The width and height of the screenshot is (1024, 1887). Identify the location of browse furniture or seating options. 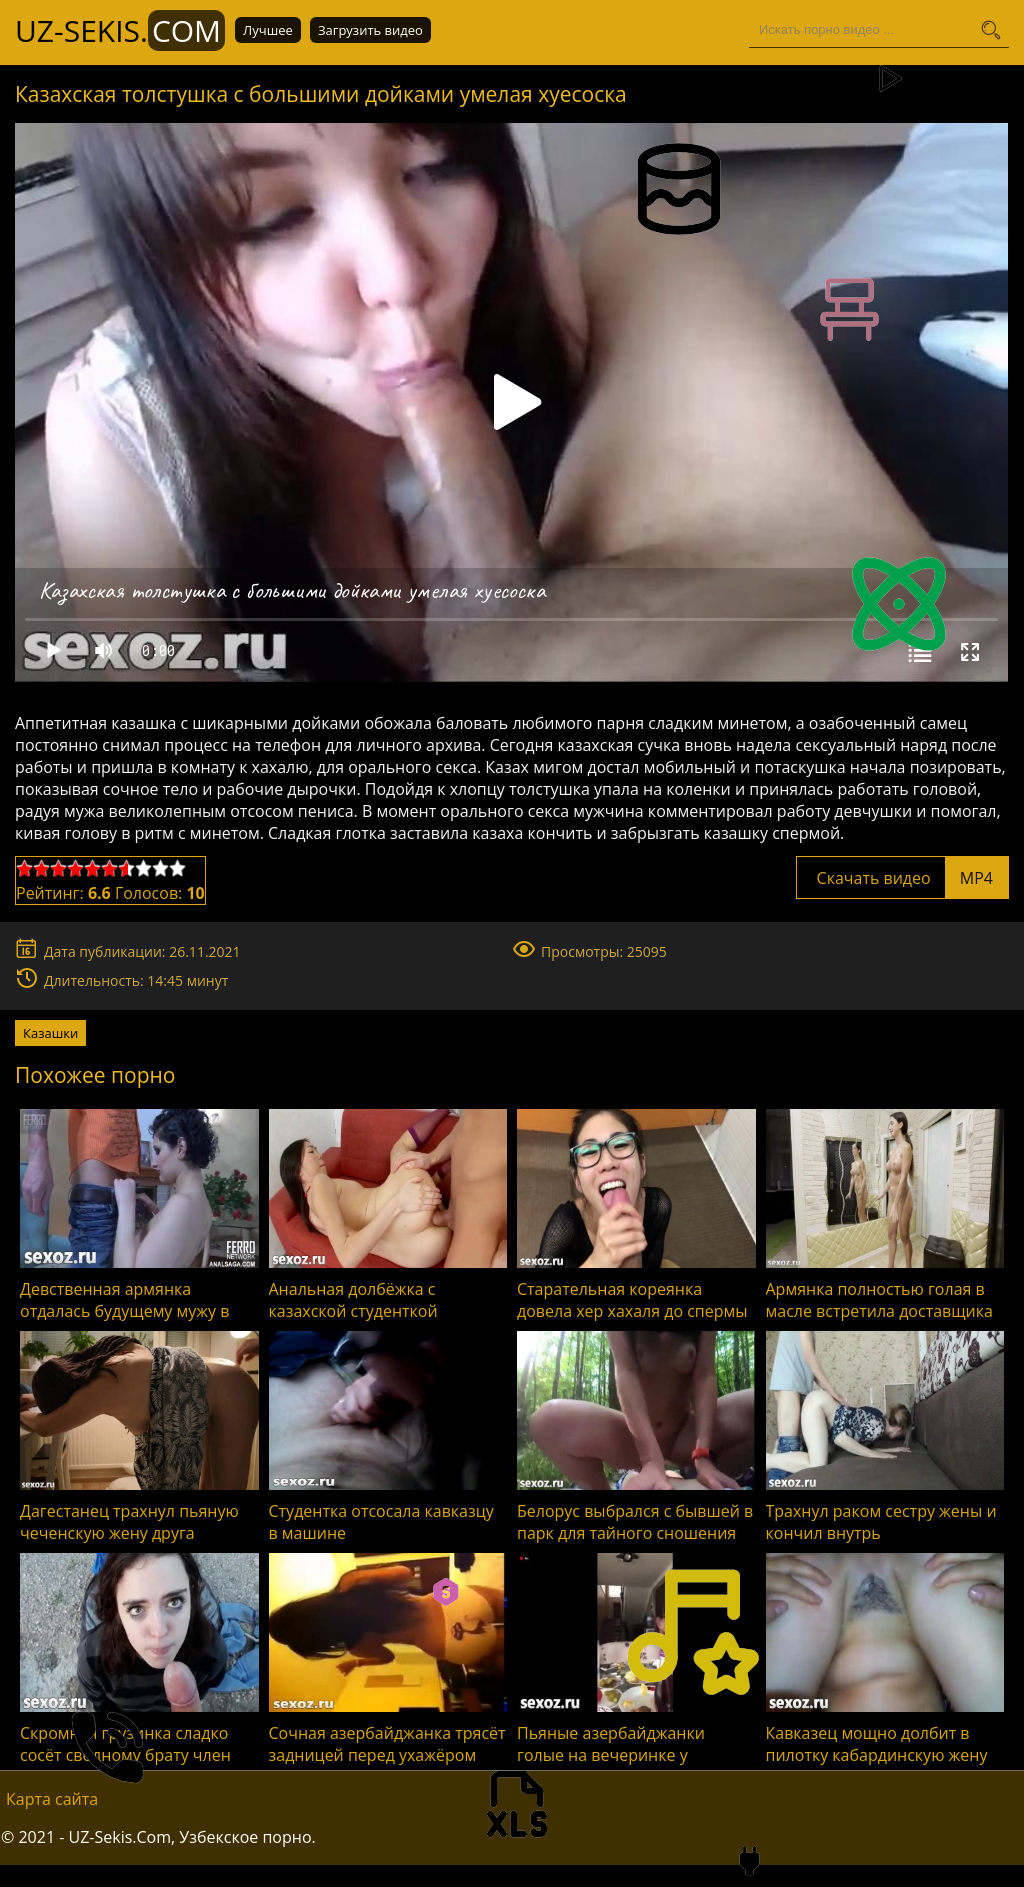
(849, 309).